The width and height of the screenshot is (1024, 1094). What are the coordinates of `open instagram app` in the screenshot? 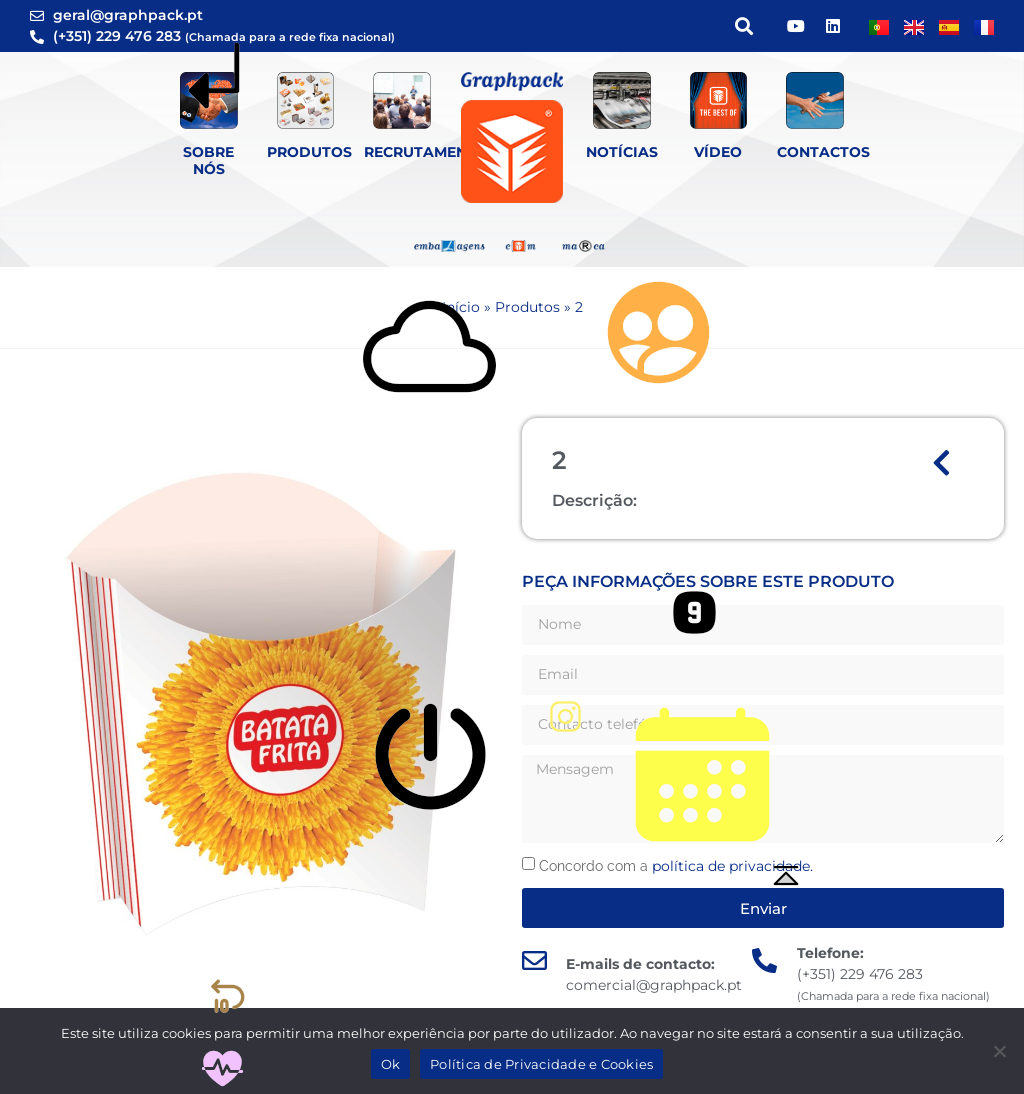 It's located at (565, 716).